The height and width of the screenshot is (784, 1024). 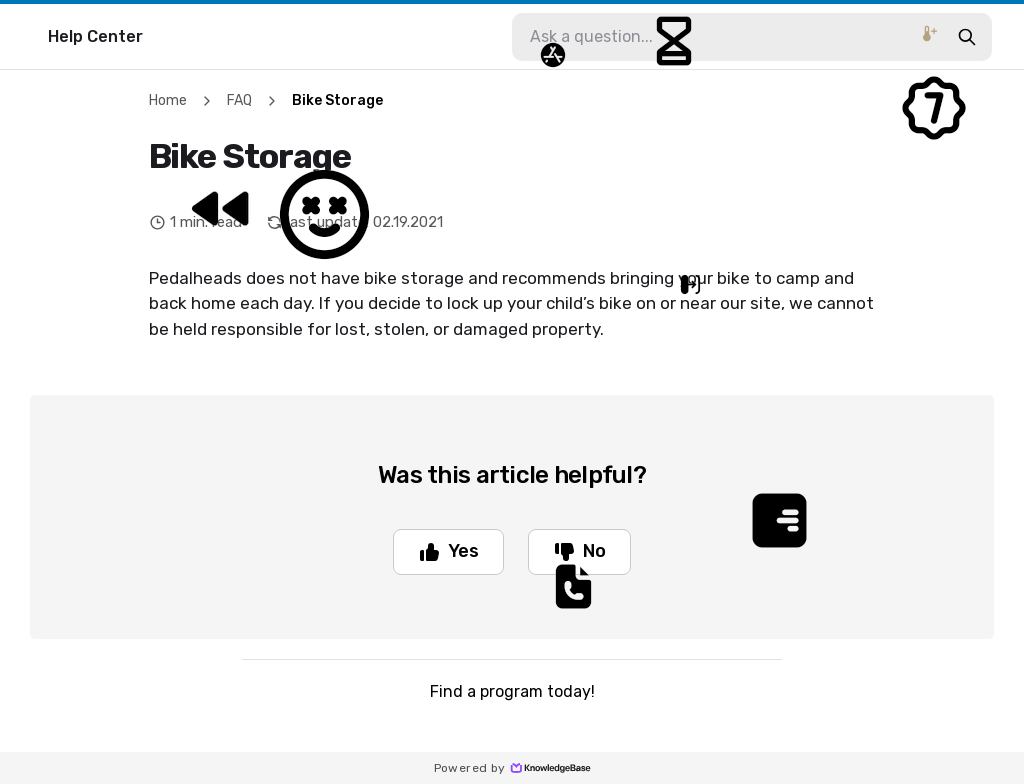 I want to click on indicates rank or position number 7, so click(x=934, y=108).